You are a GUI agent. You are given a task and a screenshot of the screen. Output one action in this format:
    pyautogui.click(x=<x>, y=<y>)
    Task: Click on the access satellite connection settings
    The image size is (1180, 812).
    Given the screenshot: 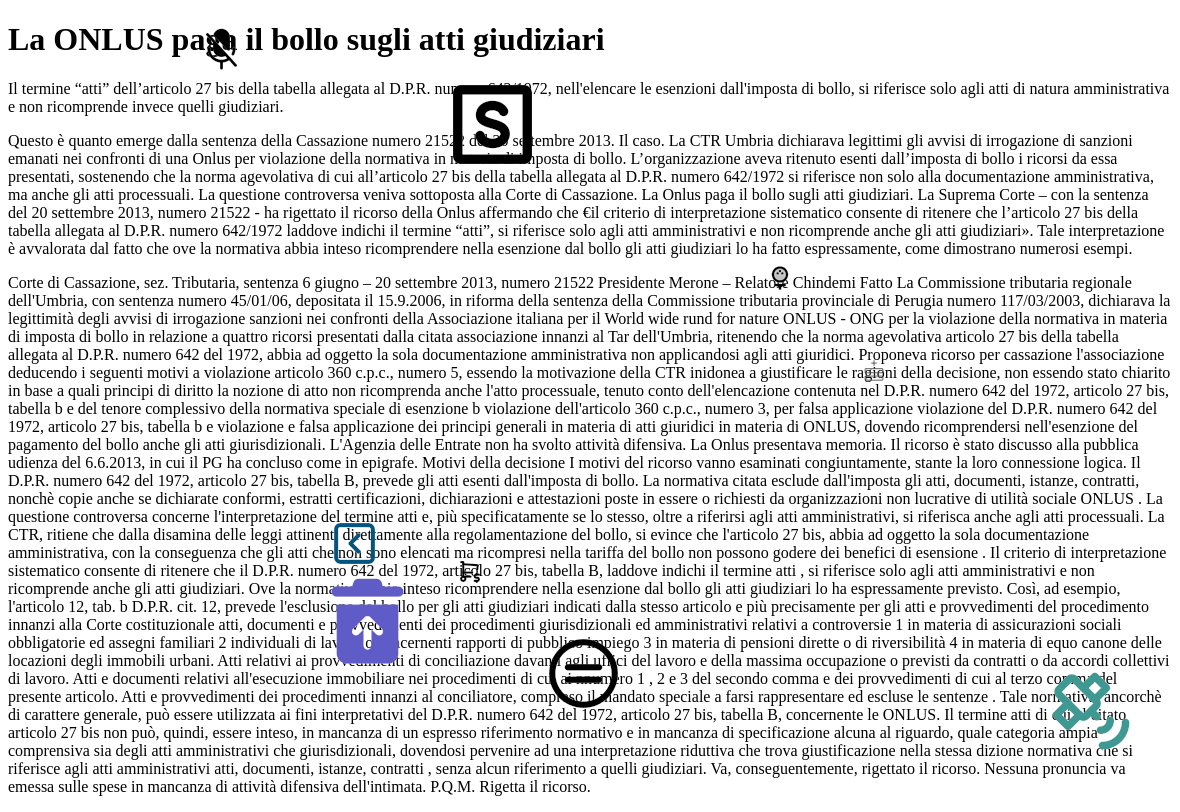 What is the action you would take?
    pyautogui.click(x=1091, y=711)
    